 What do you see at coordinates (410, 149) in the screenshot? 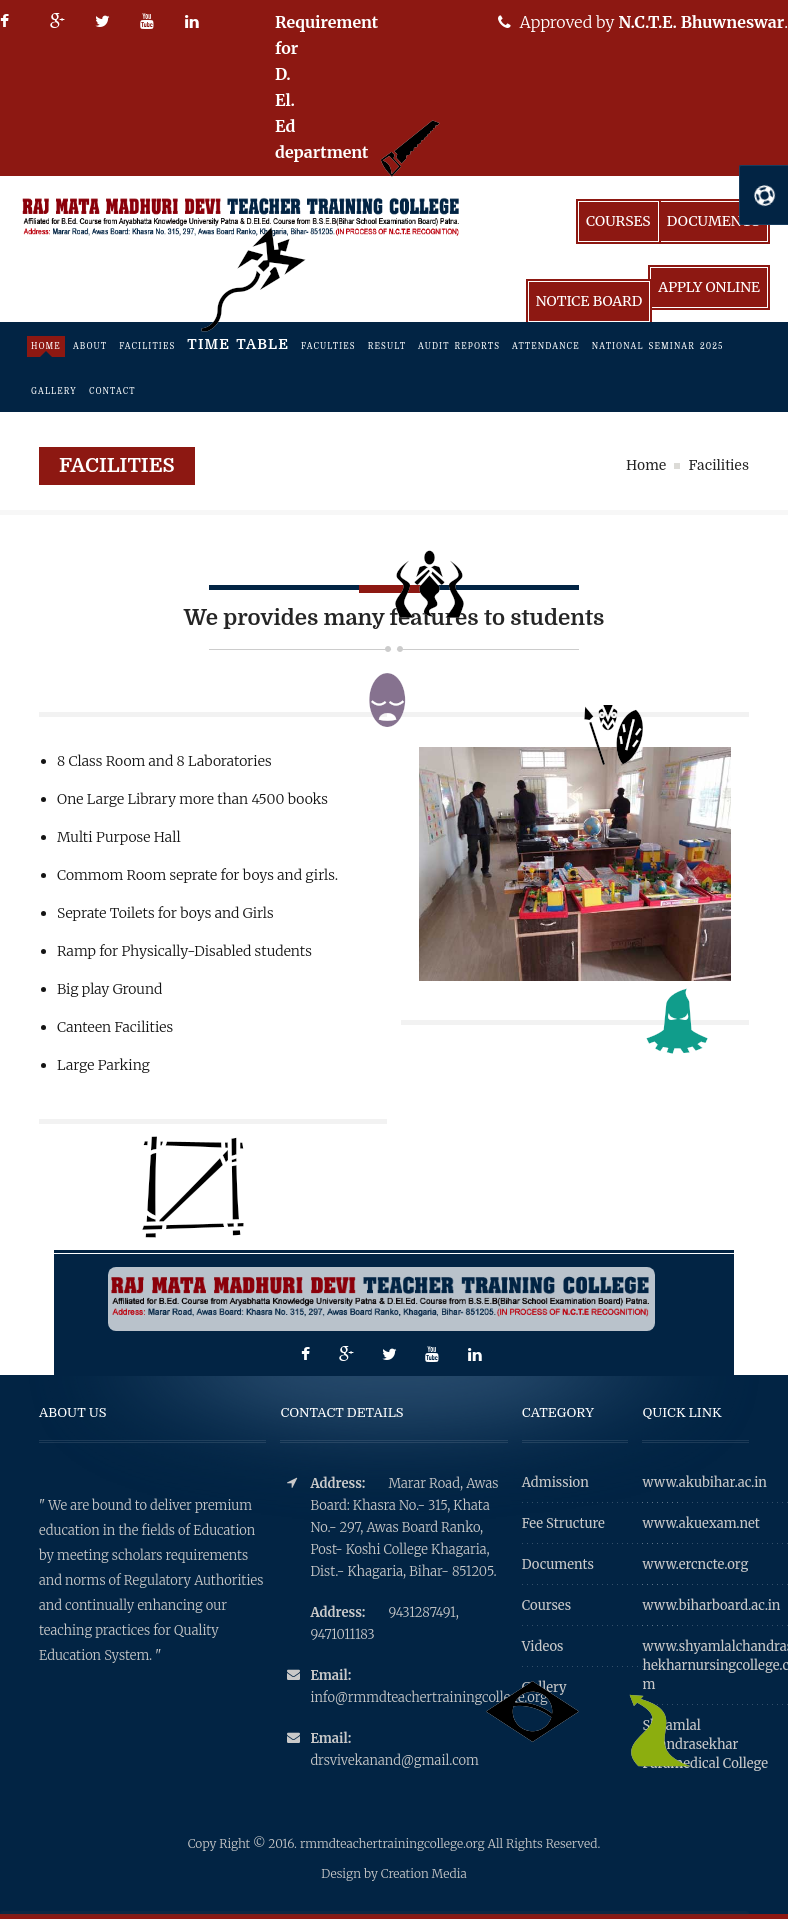
I see `access woodworking or carpentry tools` at bounding box center [410, 149].